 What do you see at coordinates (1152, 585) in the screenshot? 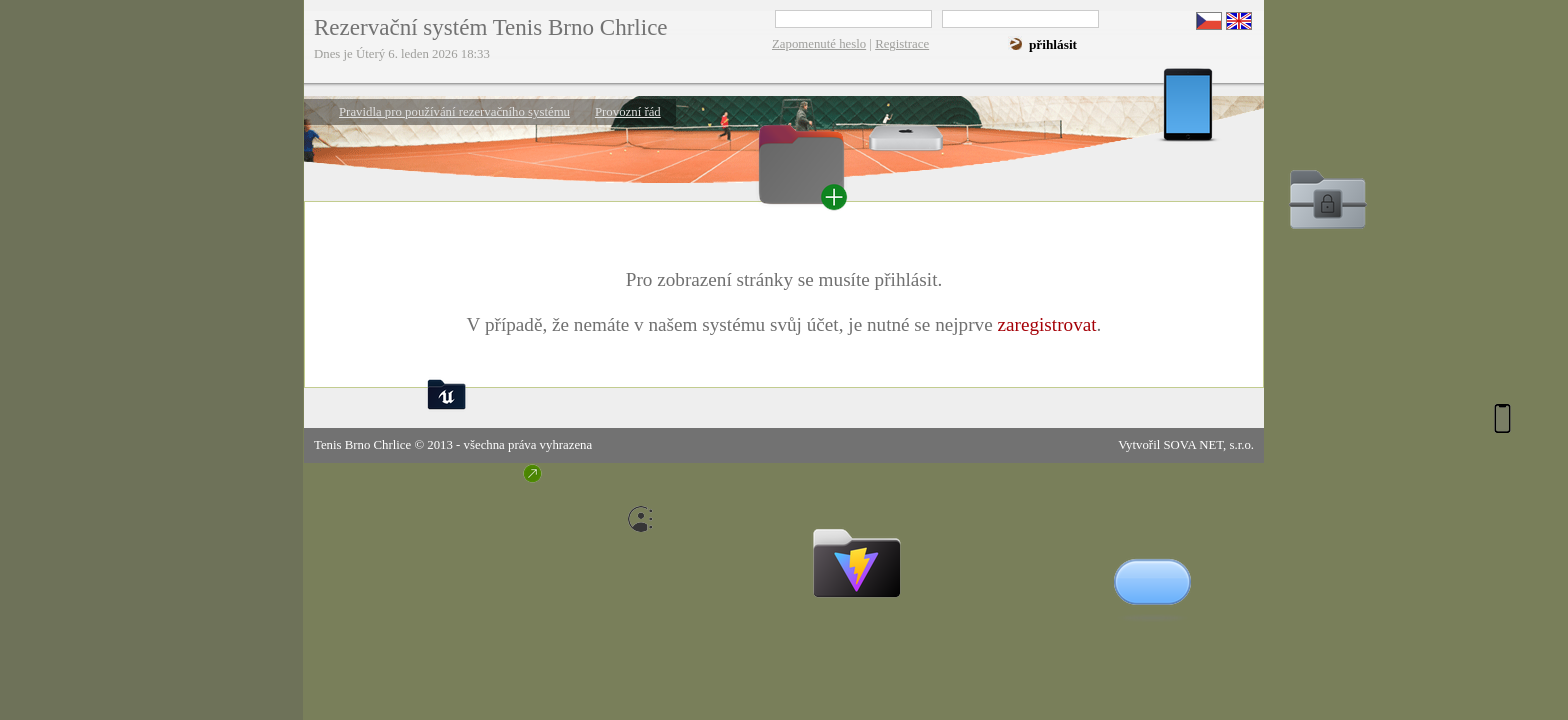
I see `add or manage labels for items` at bounding box center [1152, 585].